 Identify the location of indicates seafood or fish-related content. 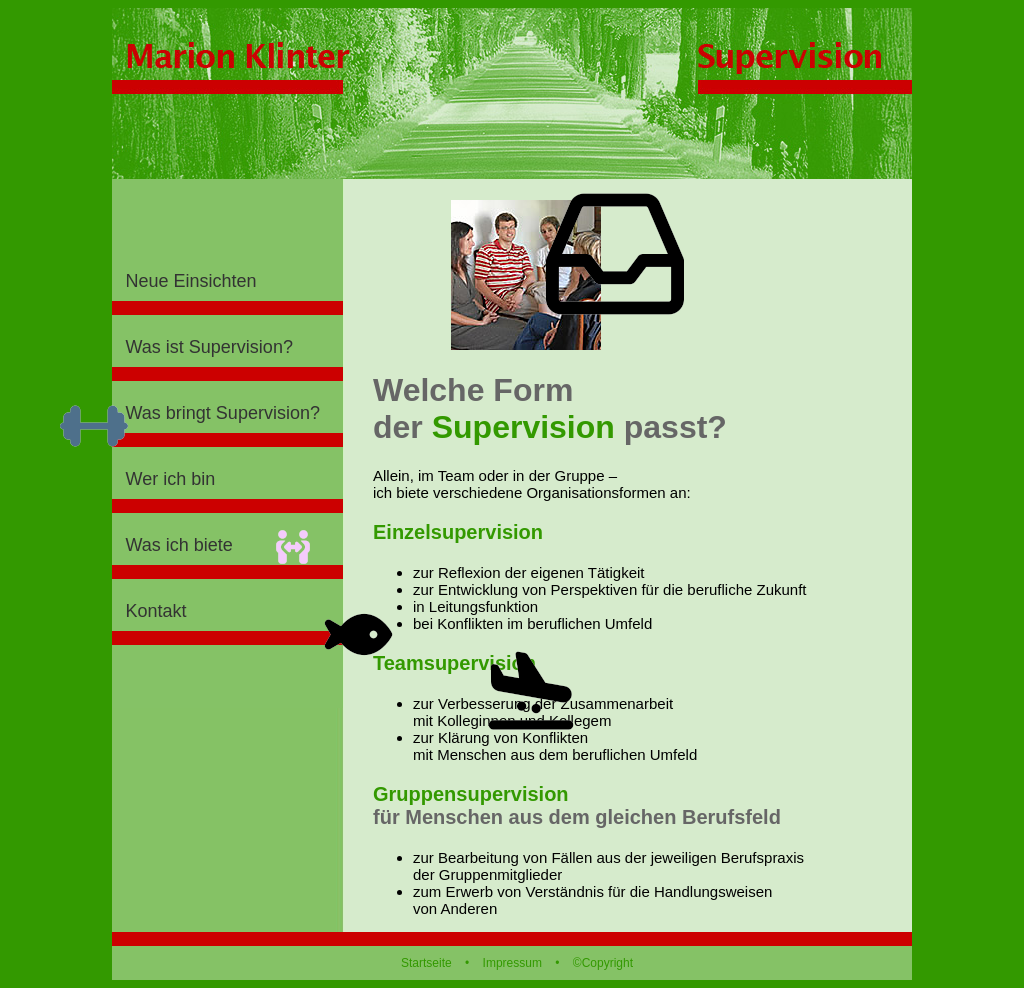
(358, 634).